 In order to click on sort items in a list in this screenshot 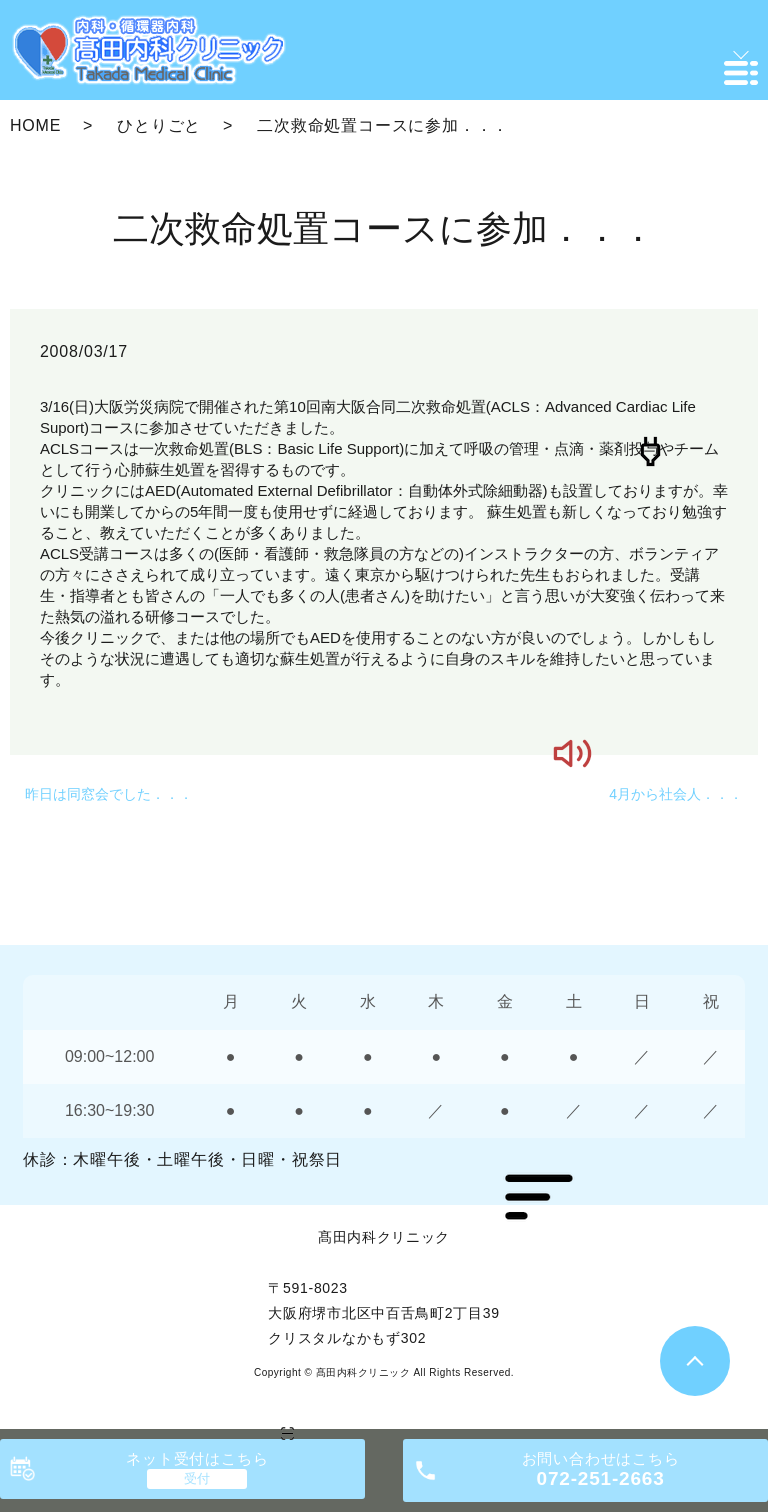, I will do `click(539, 1197)`.